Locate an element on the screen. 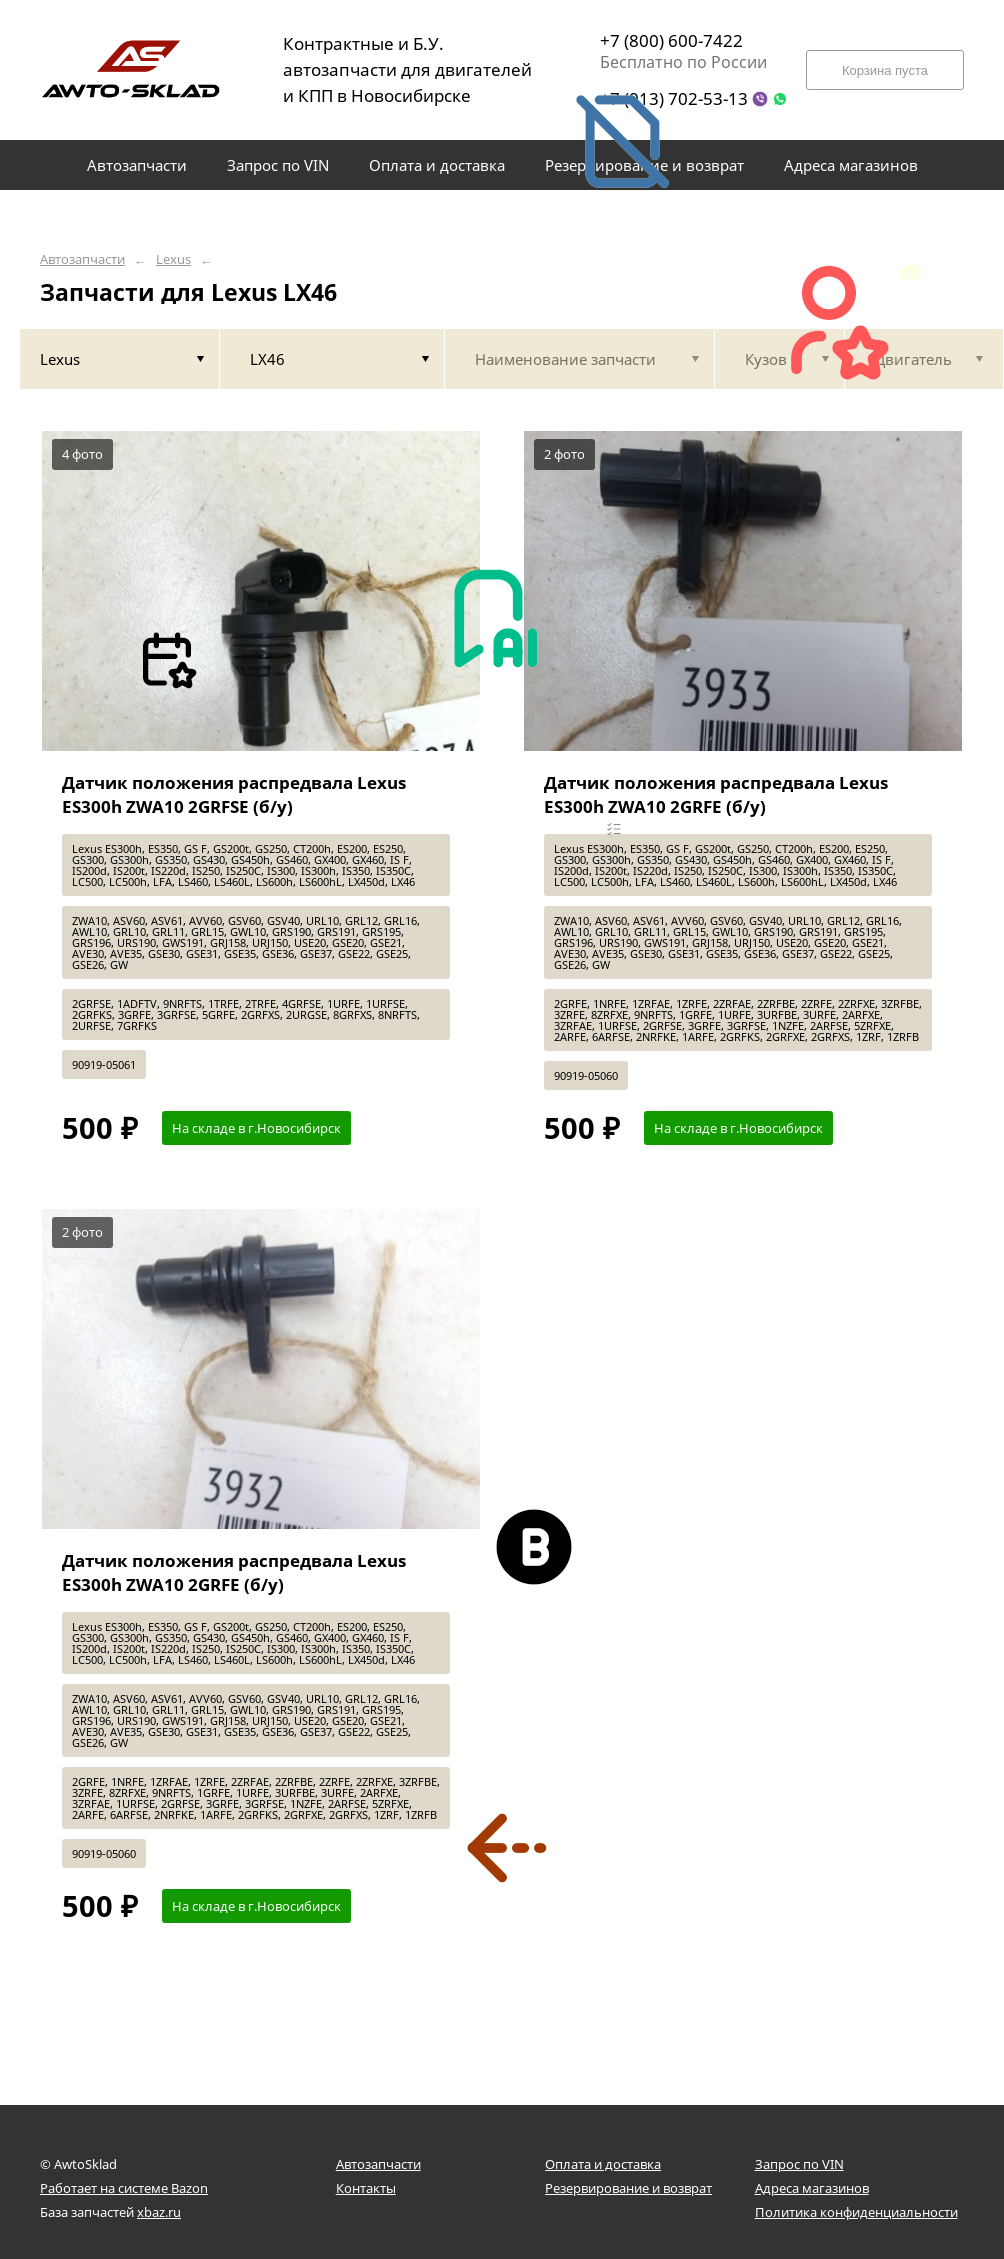 The height and width of the screenshot is (2259, 1004). view completed tasks or checklist is located at coordinates (614, 829).